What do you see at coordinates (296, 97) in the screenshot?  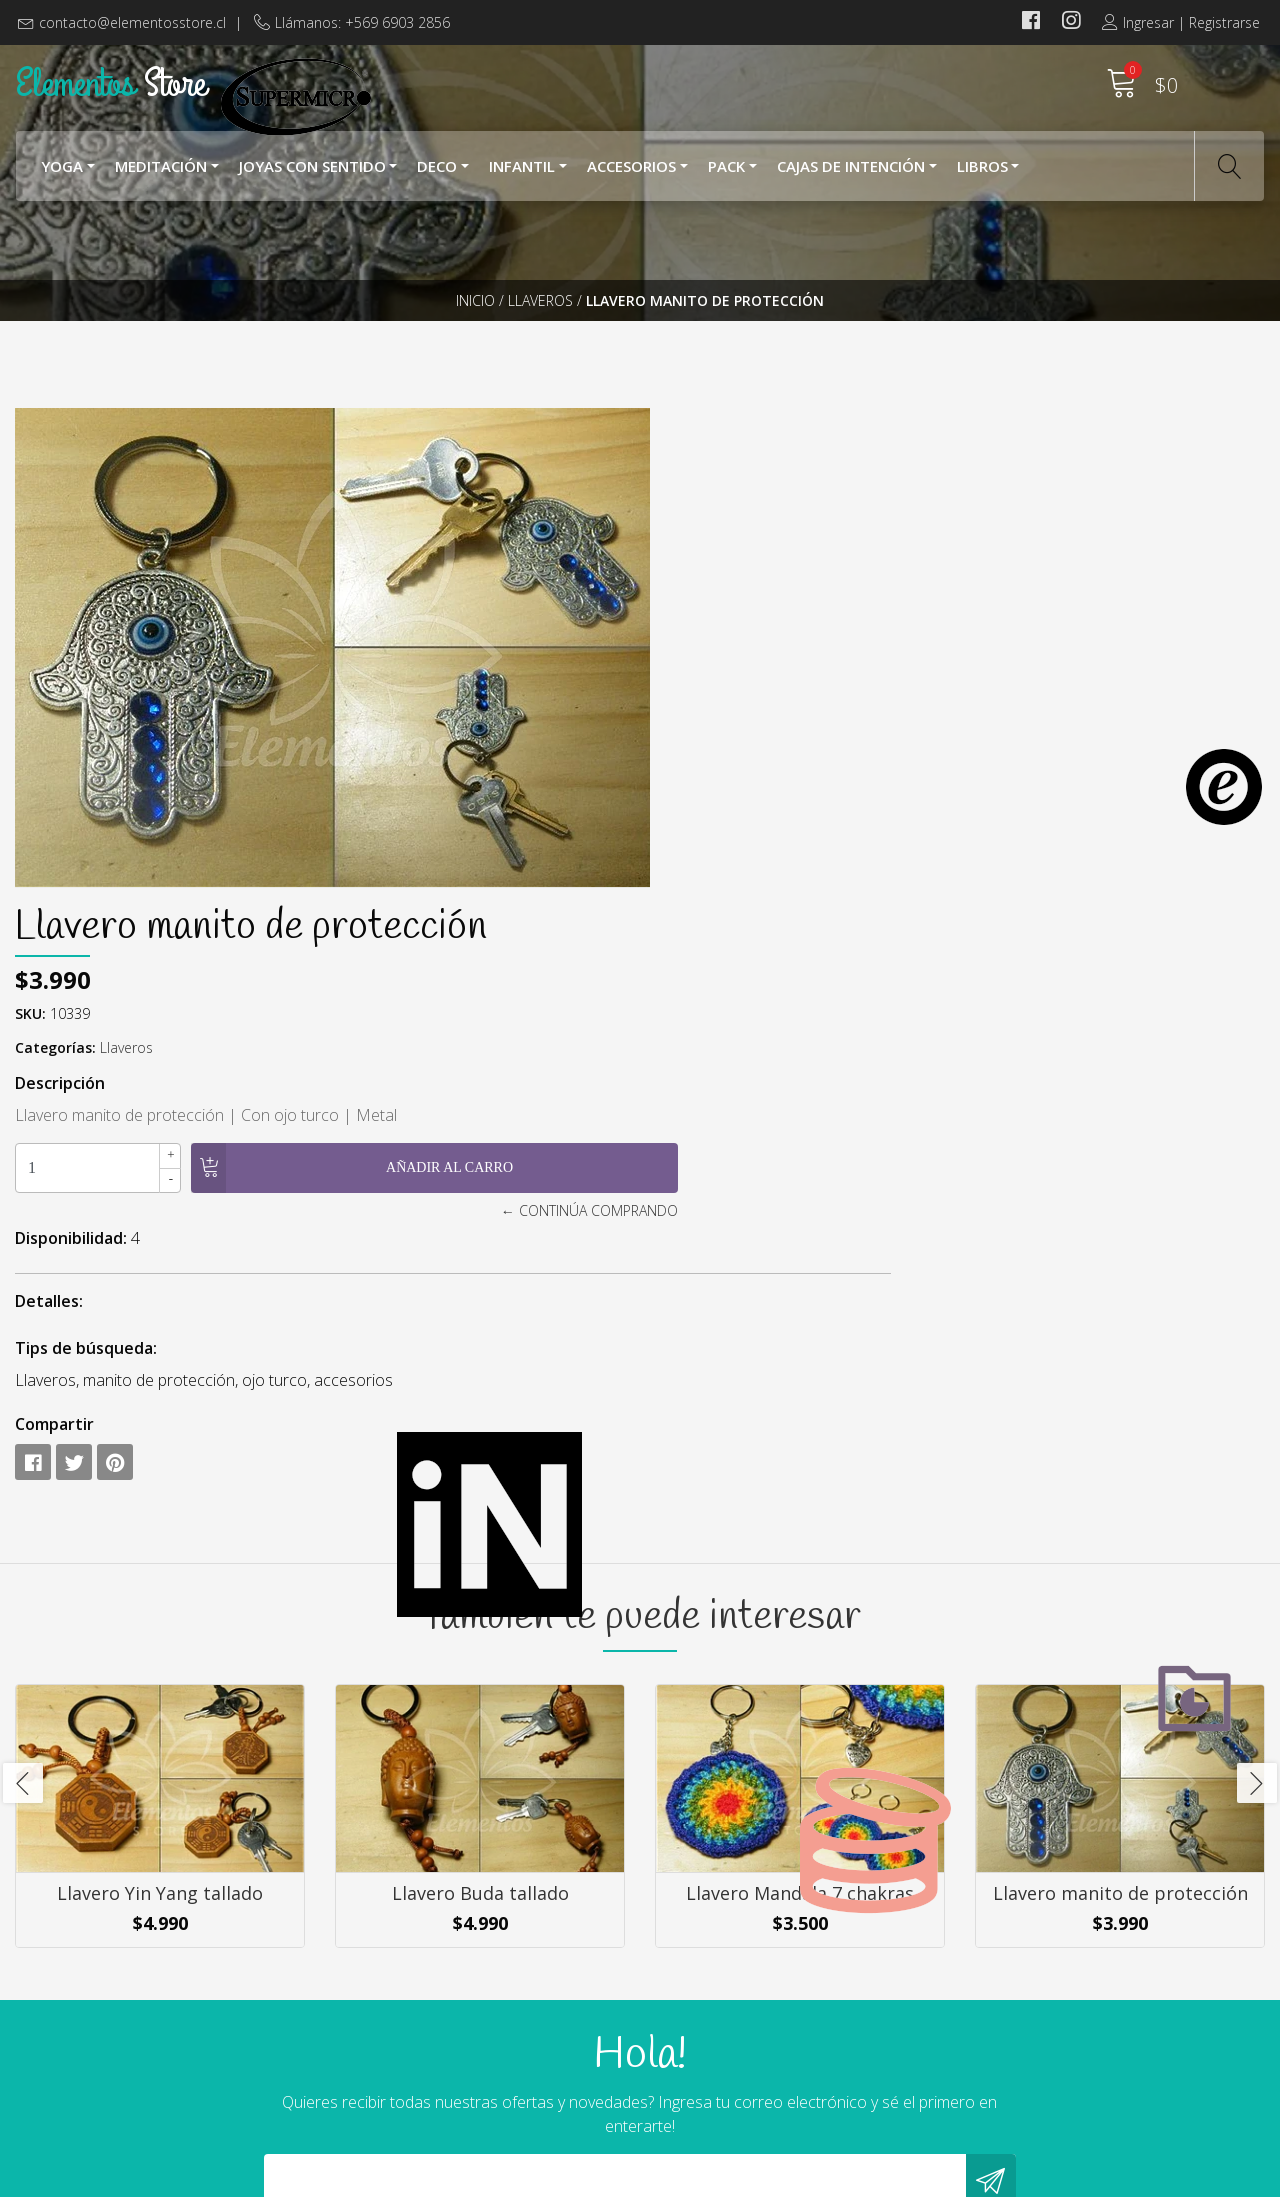 I see `Supermicro company logo` at bounding box center [296, 97].